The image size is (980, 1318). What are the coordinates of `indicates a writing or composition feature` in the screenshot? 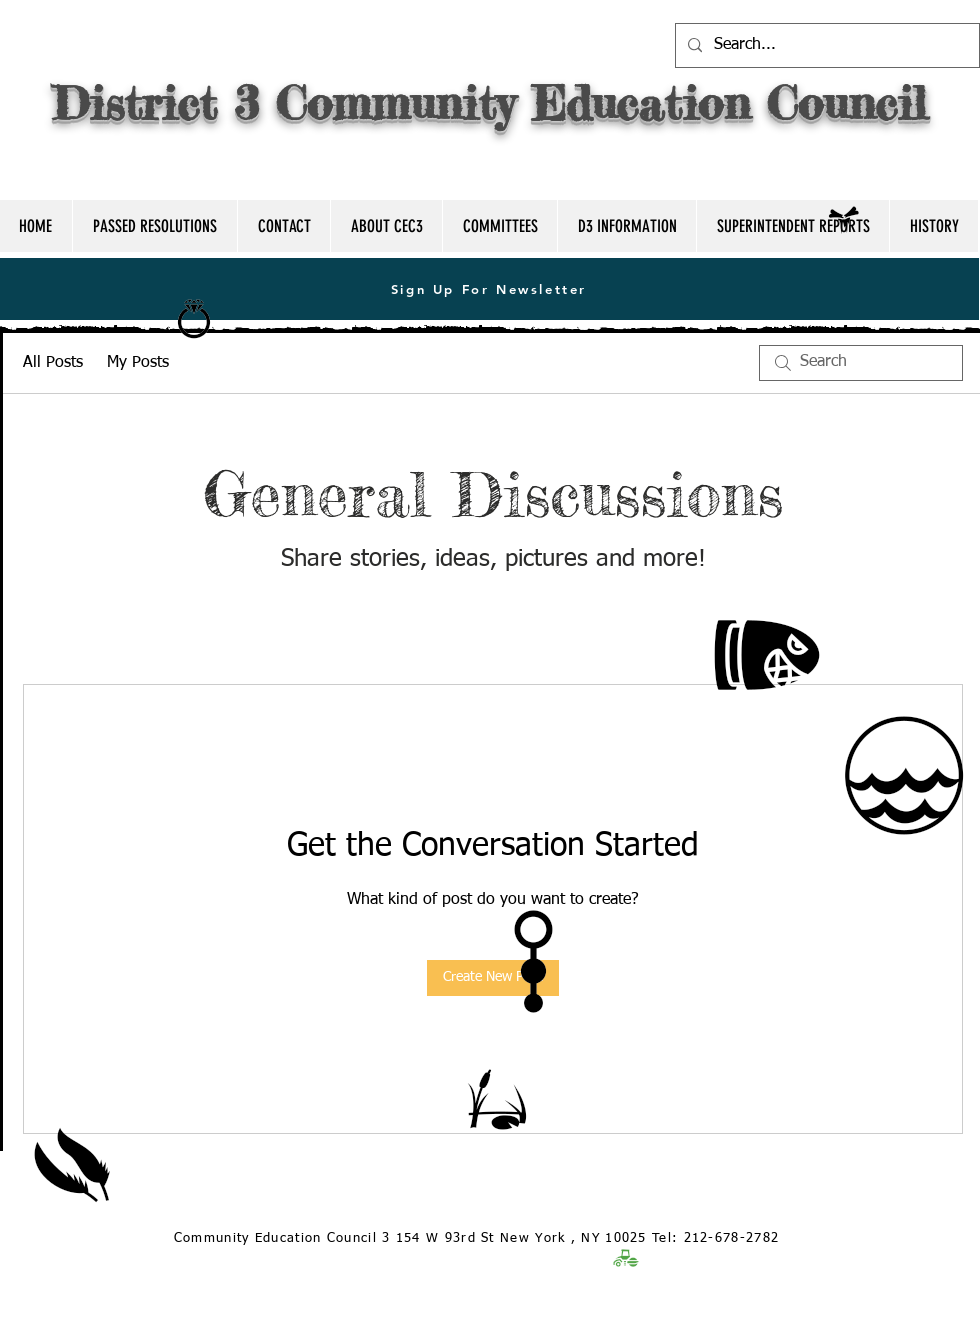 It's located at (72, 1165).